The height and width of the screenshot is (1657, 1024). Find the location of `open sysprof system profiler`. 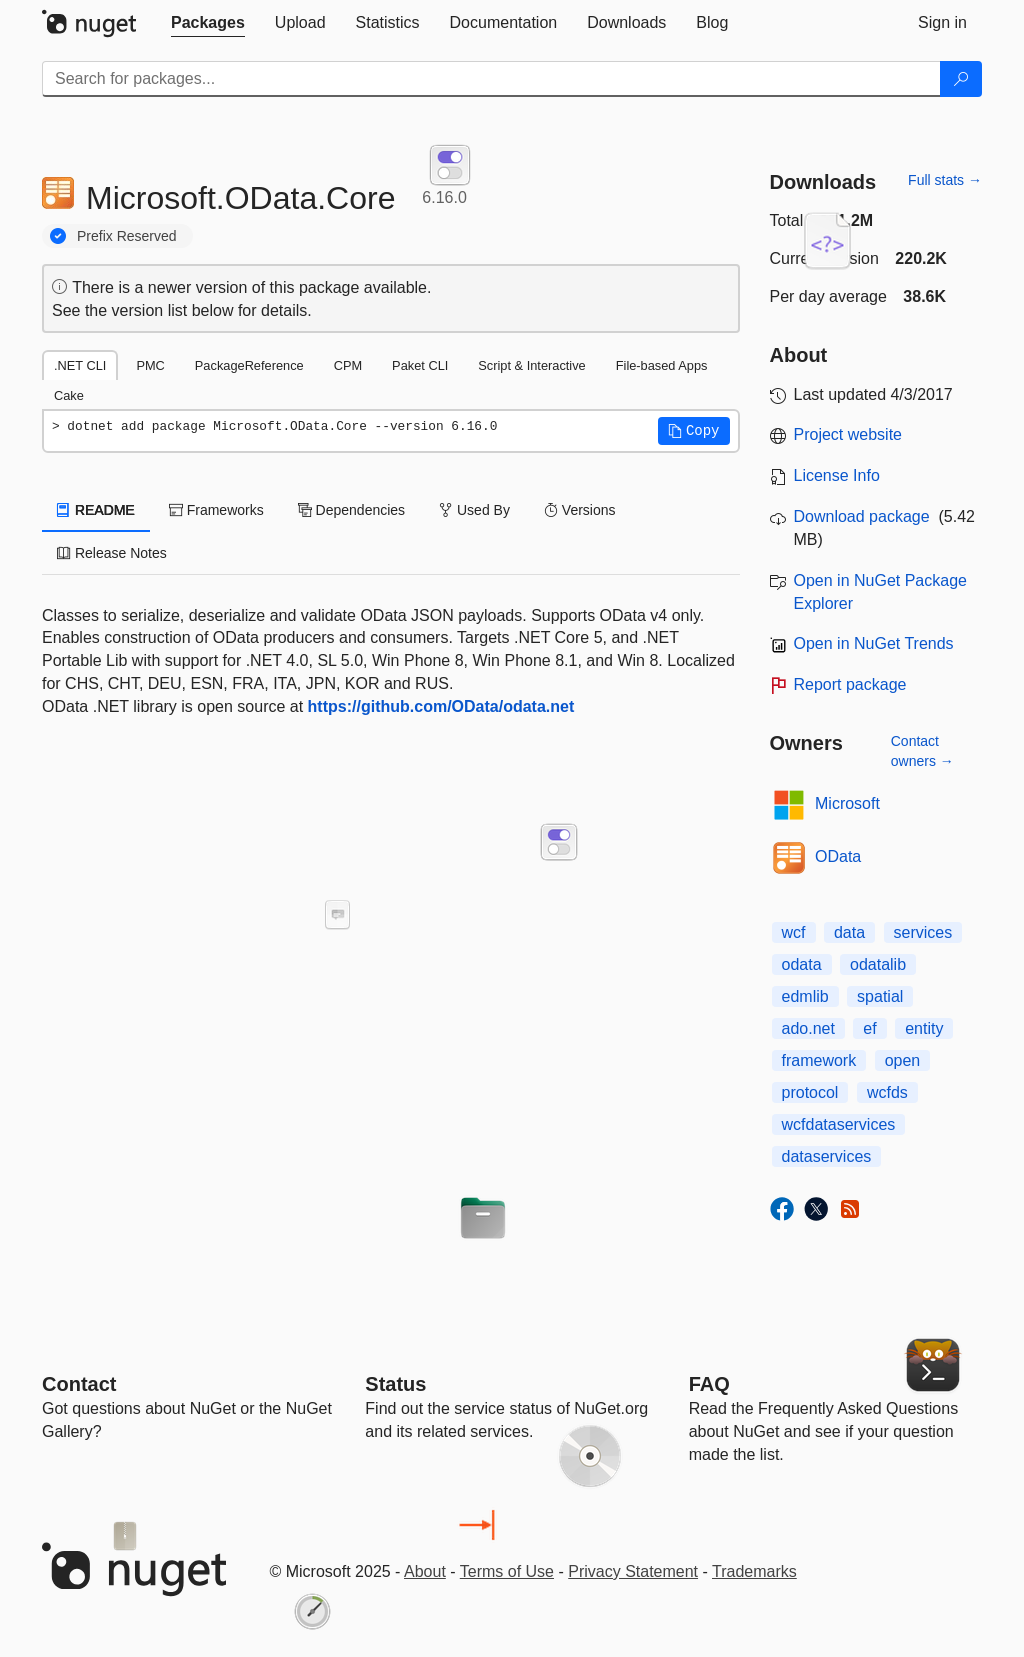

open sysprof system profiler is located at coordinates (312, 1611).